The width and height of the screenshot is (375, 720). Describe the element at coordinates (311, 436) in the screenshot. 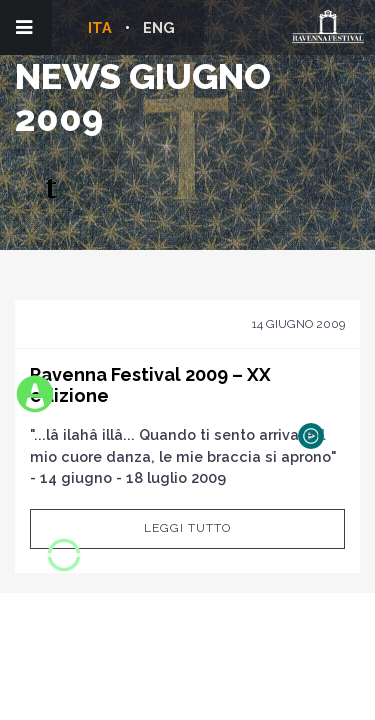

I see `open youtube music app` at that location.